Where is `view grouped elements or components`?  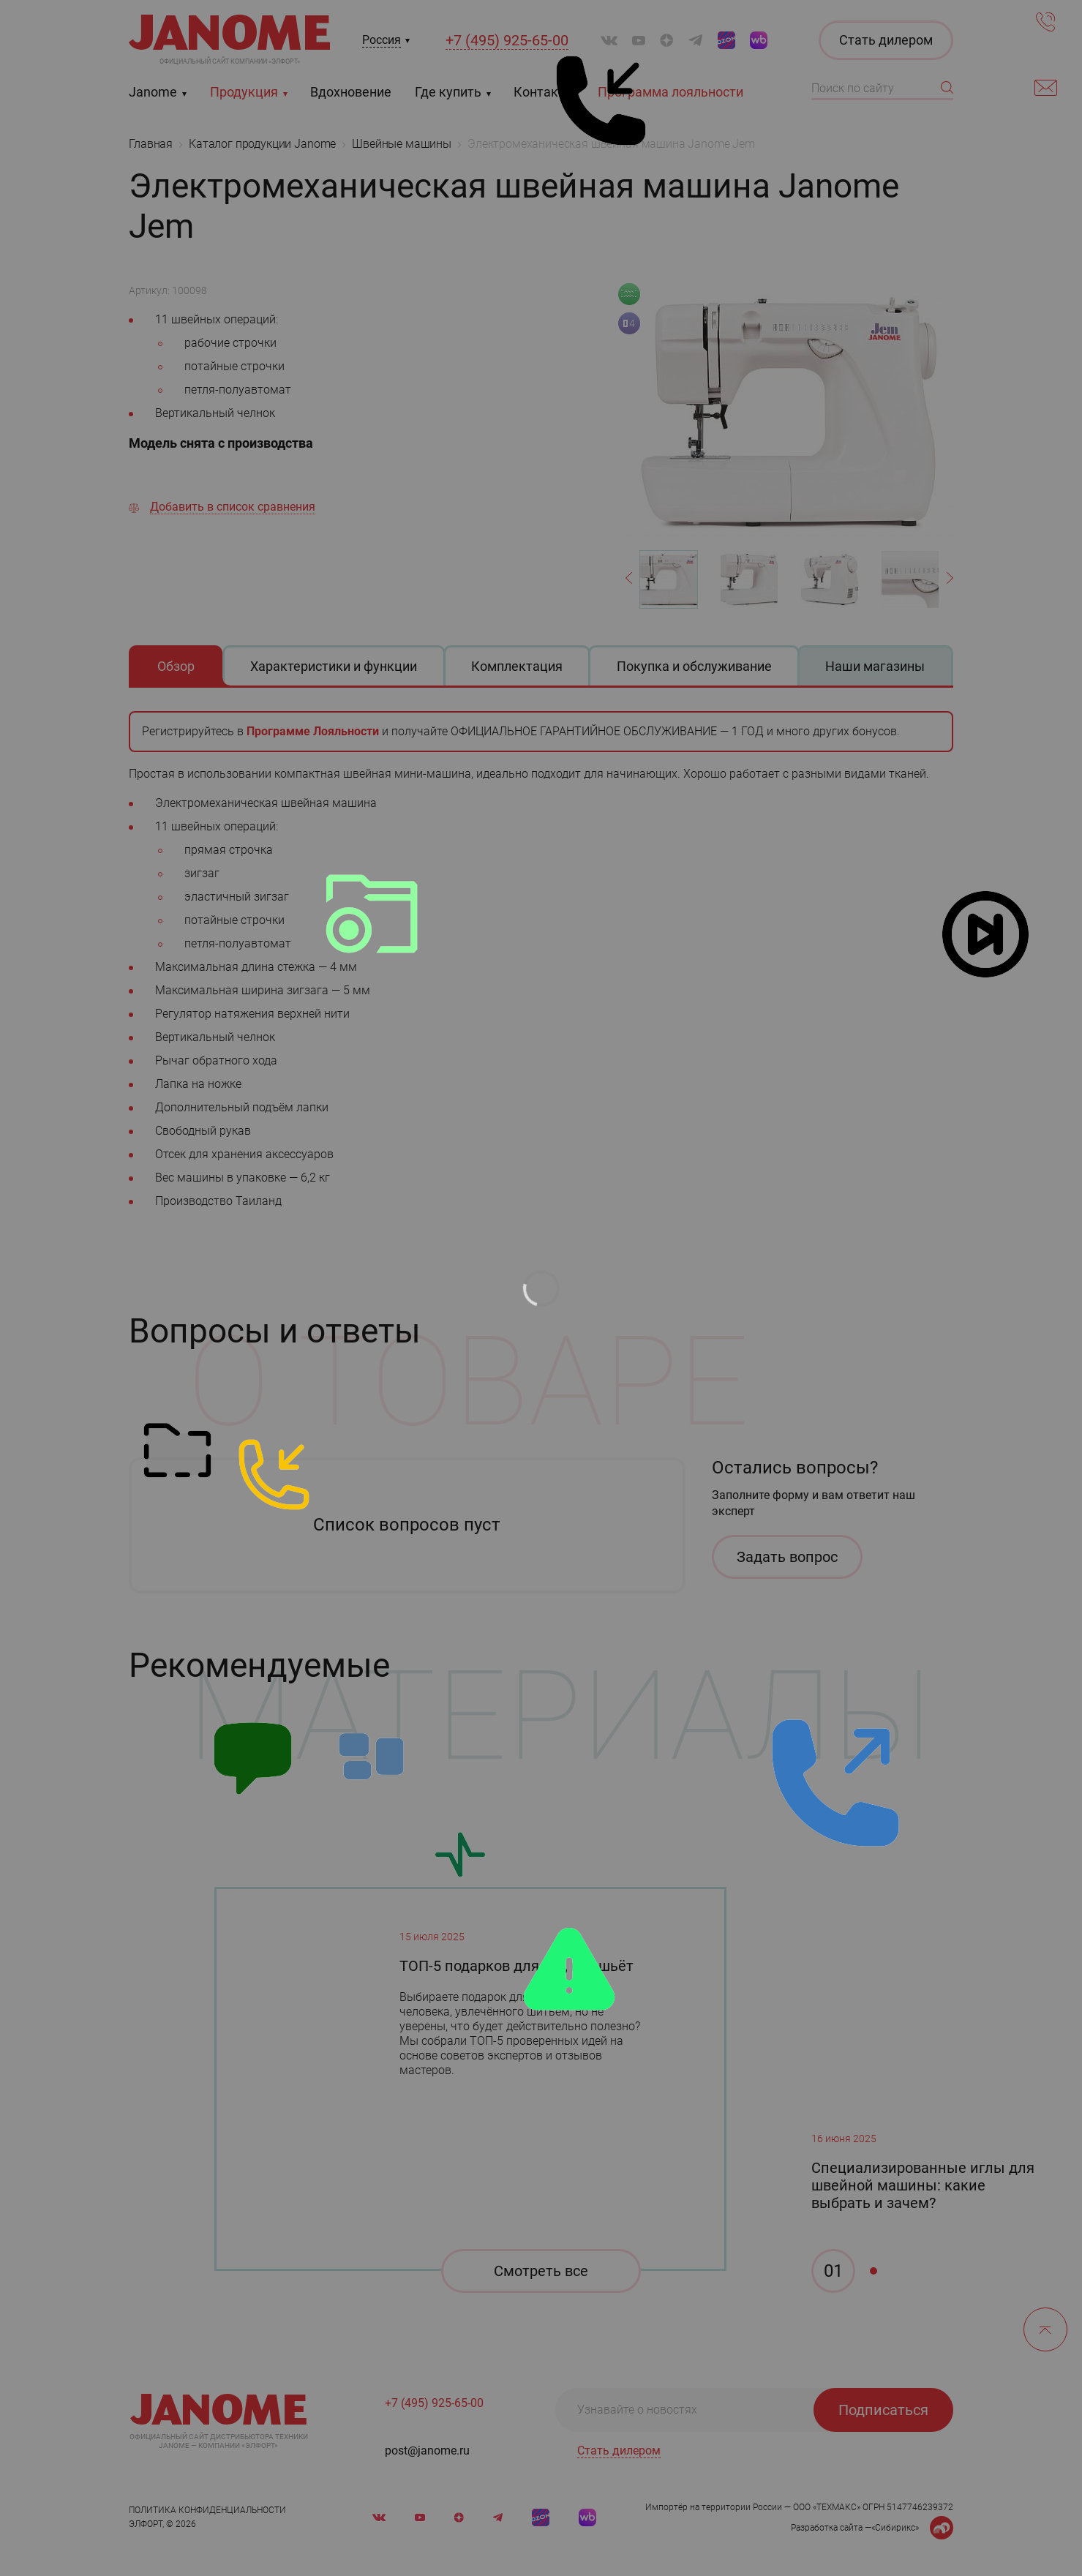
view grouped elements or components is located at coordinates (371, 1754).